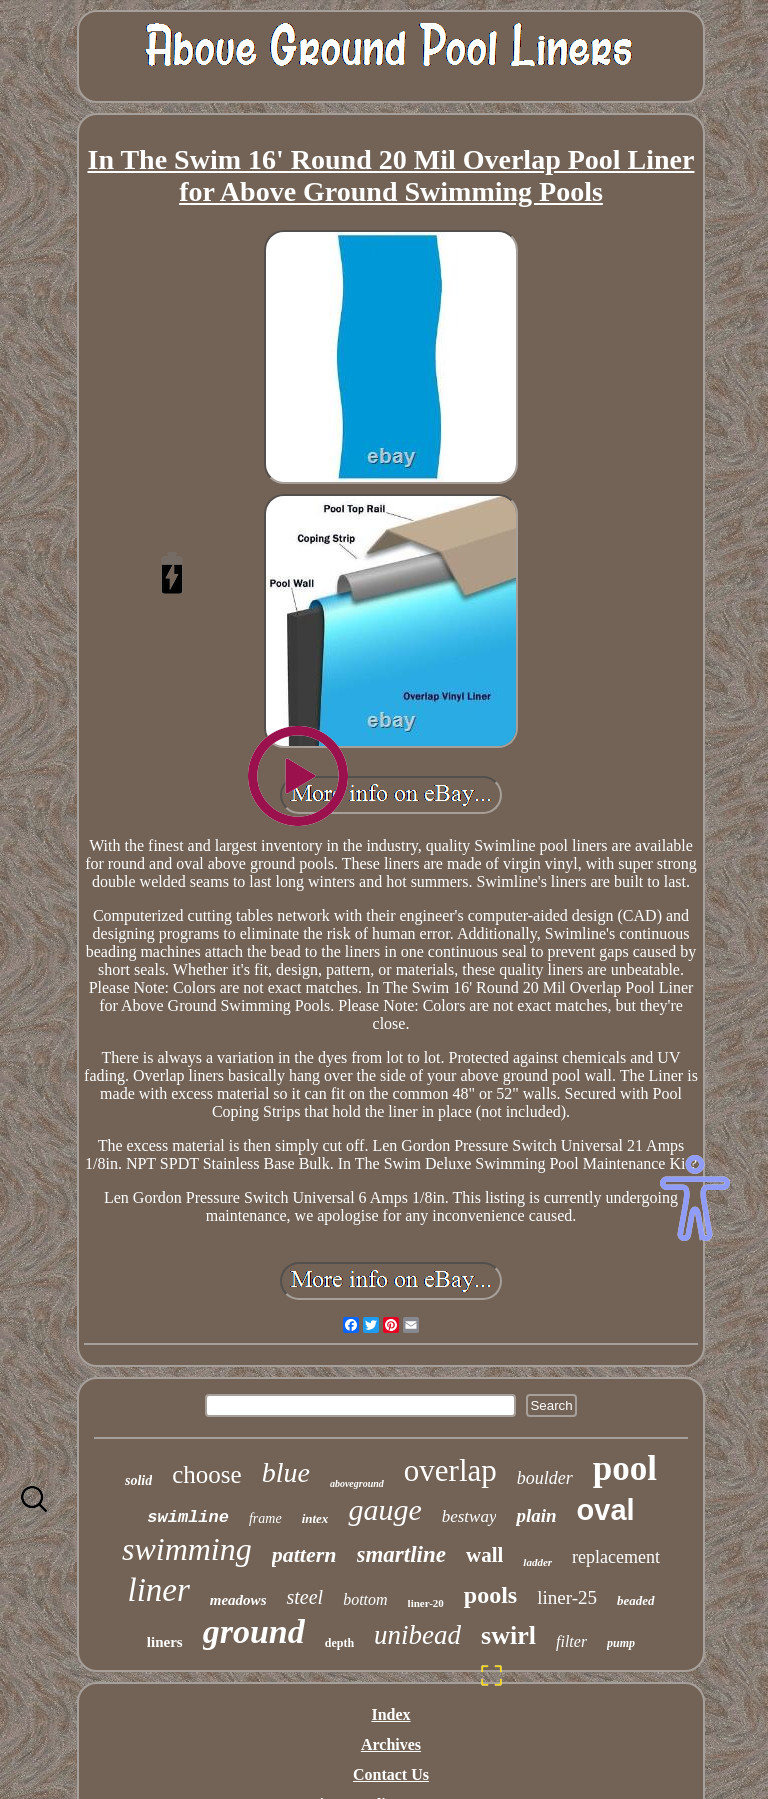 The image size is (768, 1799). What do you see at coordinates (172, 573) in the screenshot?
I see `battery charging at 90%` at bounding box center [172, 573].